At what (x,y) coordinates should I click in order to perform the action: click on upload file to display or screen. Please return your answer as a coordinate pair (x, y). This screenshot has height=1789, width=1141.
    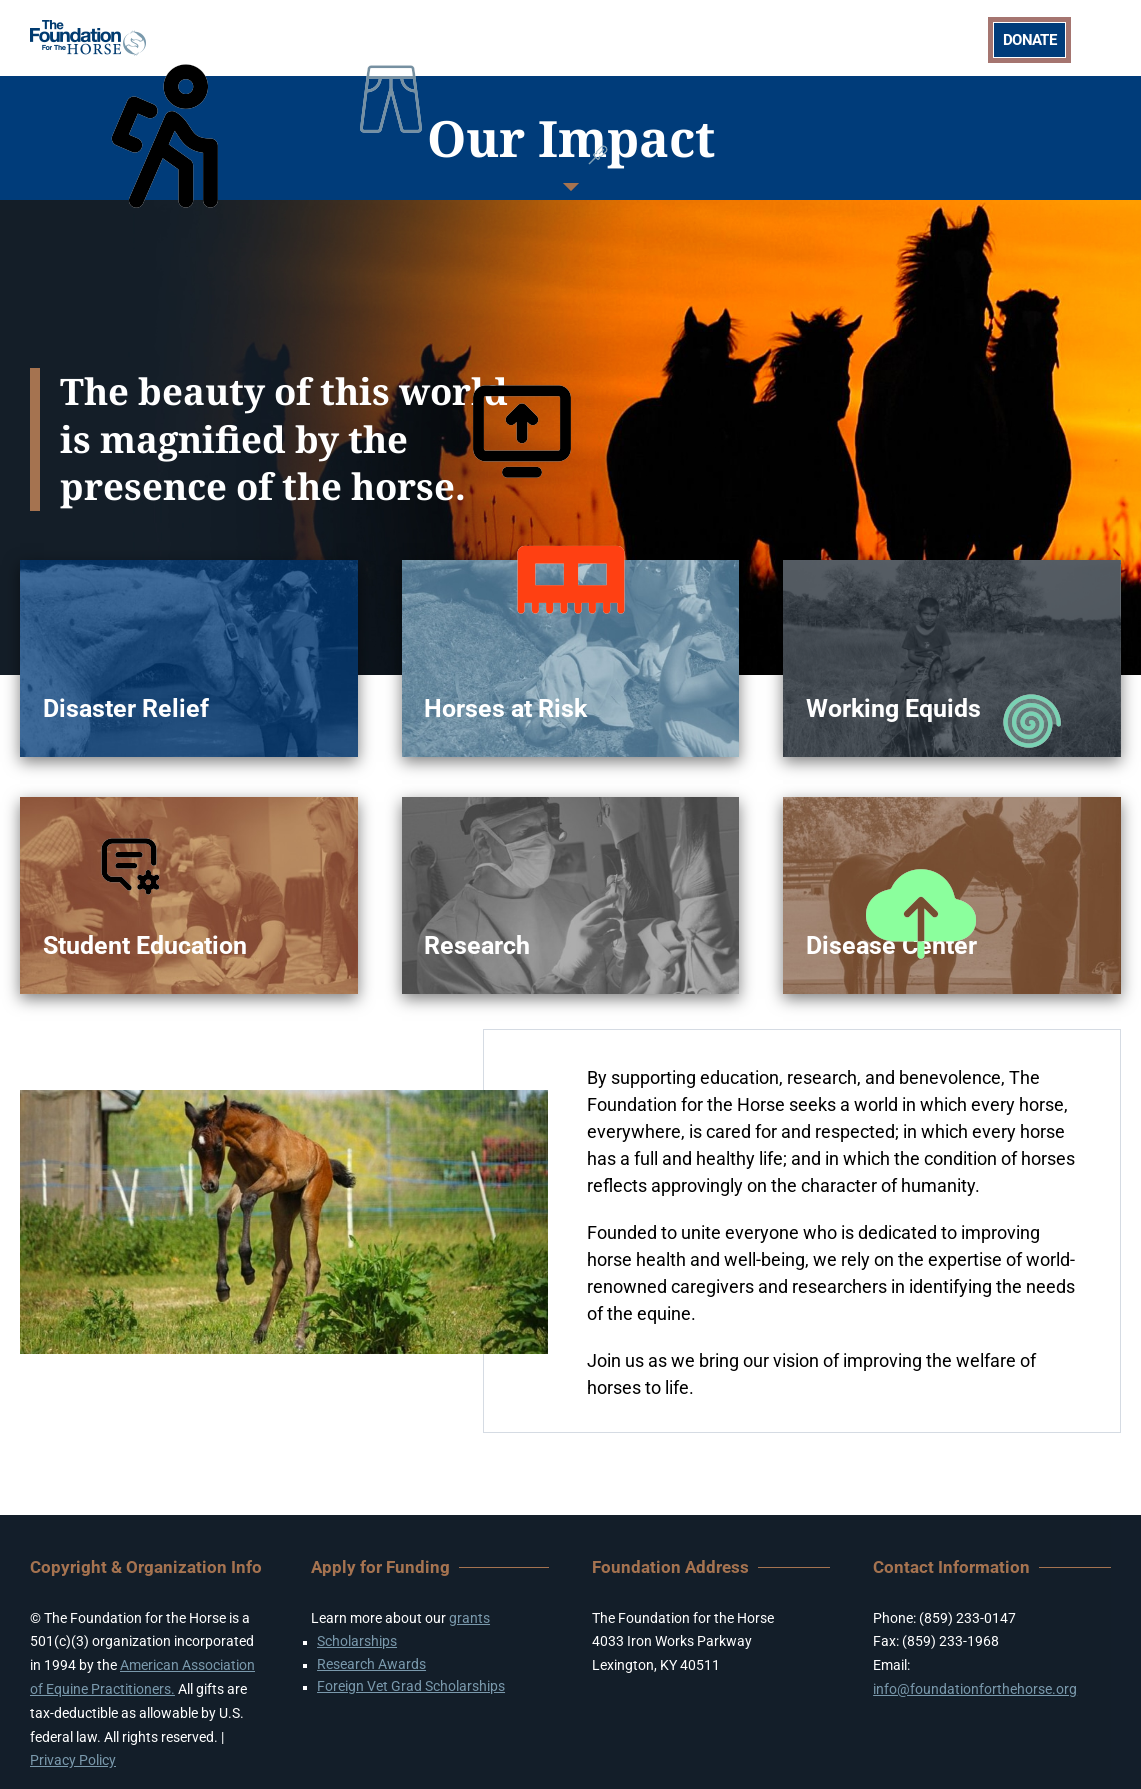
    Looking at the image, I should click on (522, 427).